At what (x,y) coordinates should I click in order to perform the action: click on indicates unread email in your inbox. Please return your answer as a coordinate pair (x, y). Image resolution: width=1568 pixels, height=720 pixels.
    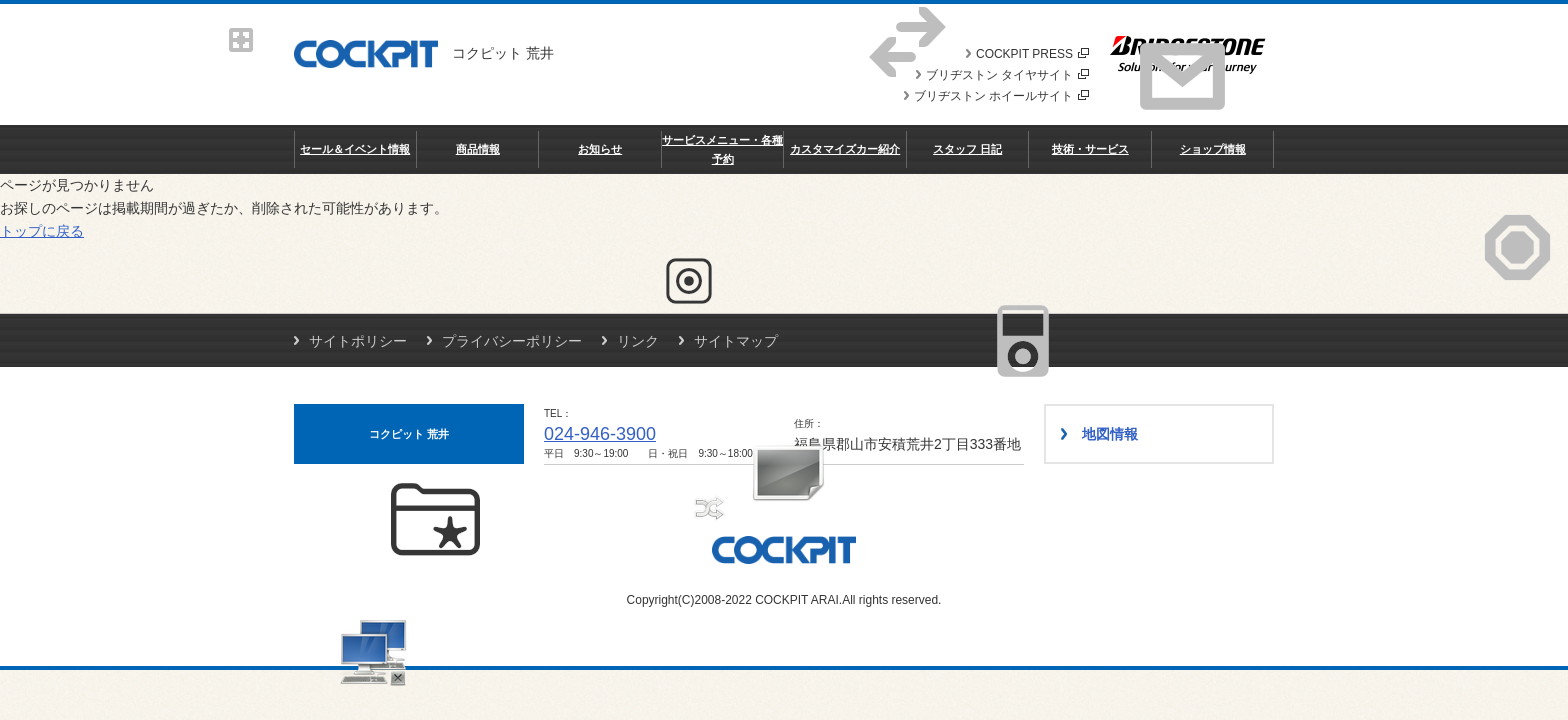
    Looking at the image, I should click on (1182, 73).